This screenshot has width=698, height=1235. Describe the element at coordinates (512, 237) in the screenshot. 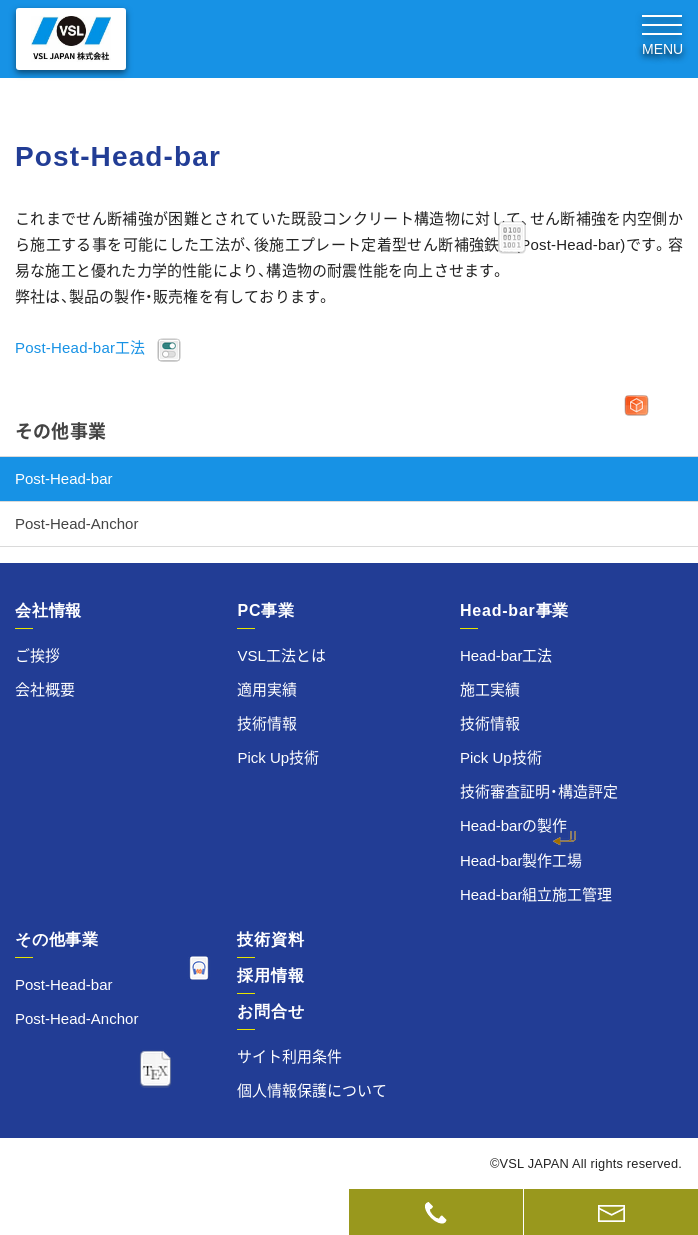

I see `indicates a binary or raw data file` at that location.